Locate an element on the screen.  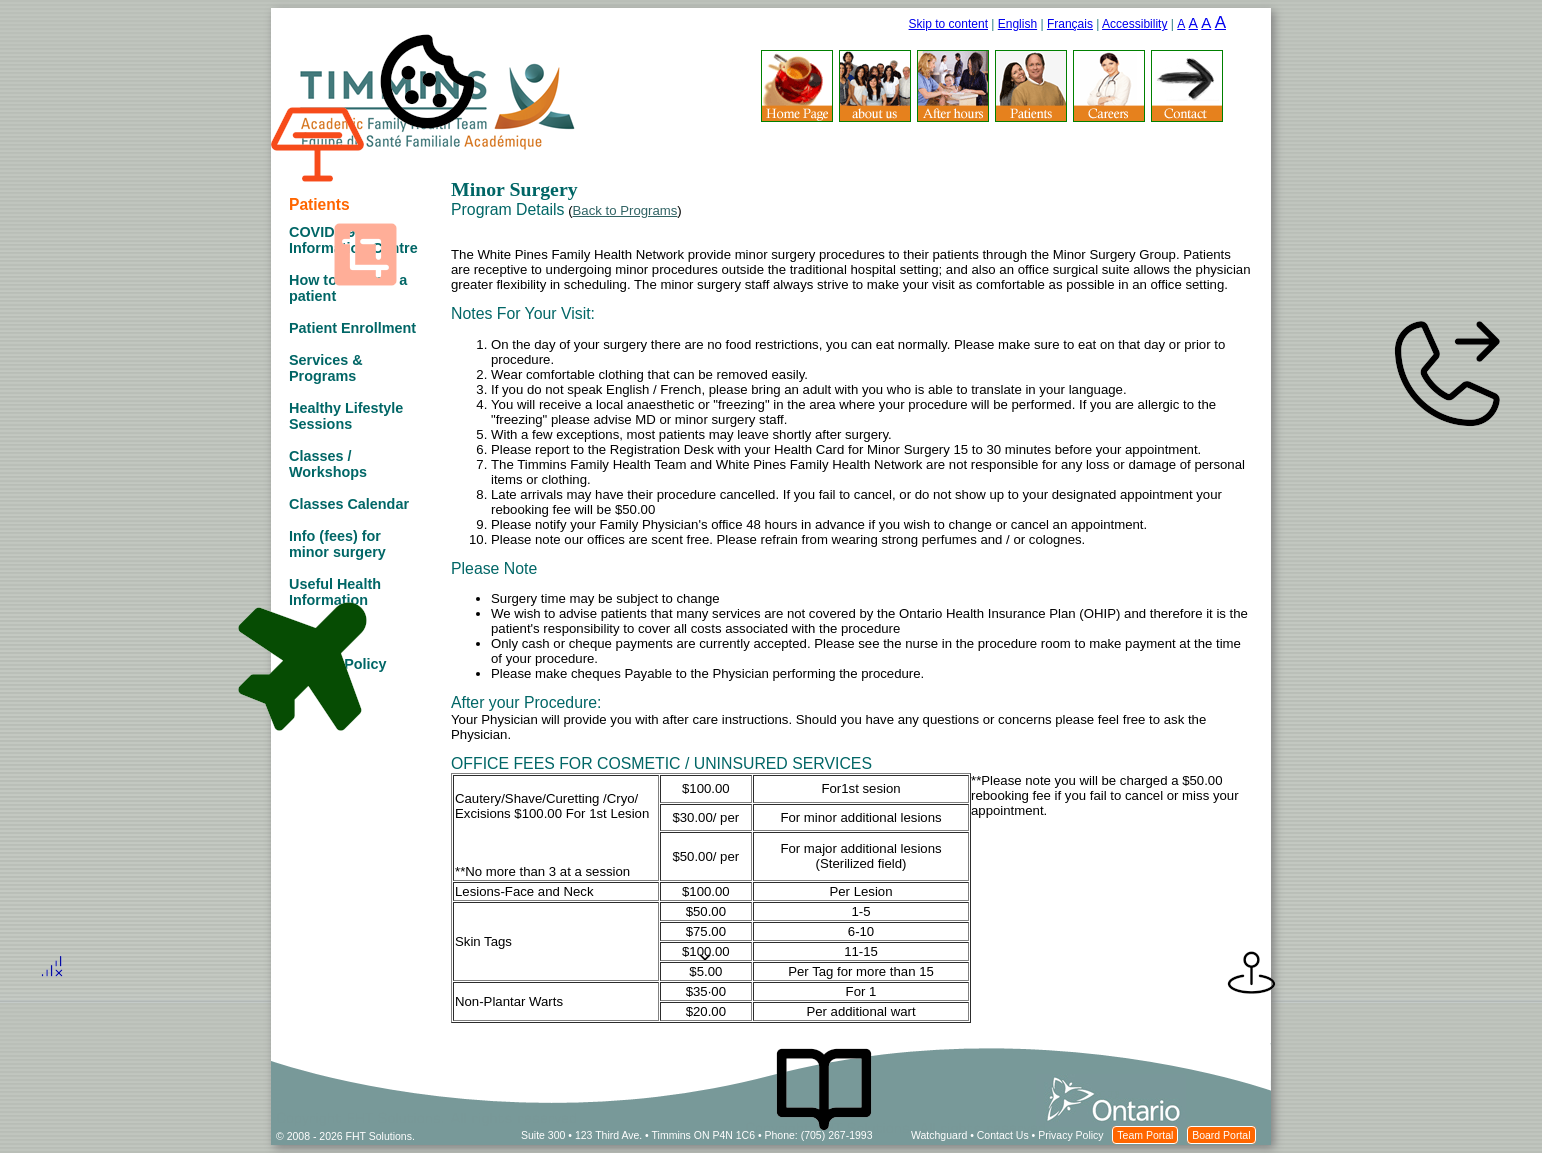
no cellular signal available is located at coordinates (52, 967).